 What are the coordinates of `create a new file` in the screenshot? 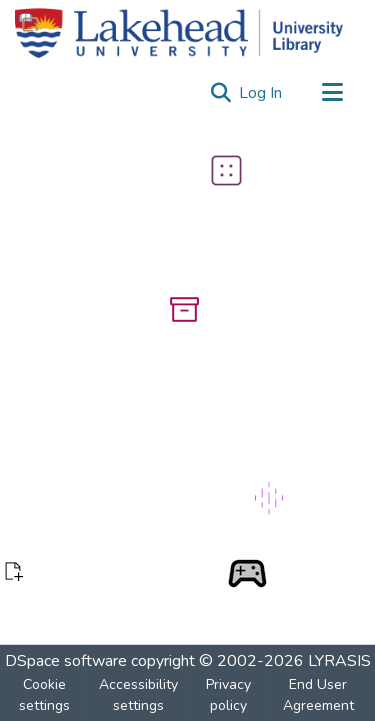 It's located at (13, 571).